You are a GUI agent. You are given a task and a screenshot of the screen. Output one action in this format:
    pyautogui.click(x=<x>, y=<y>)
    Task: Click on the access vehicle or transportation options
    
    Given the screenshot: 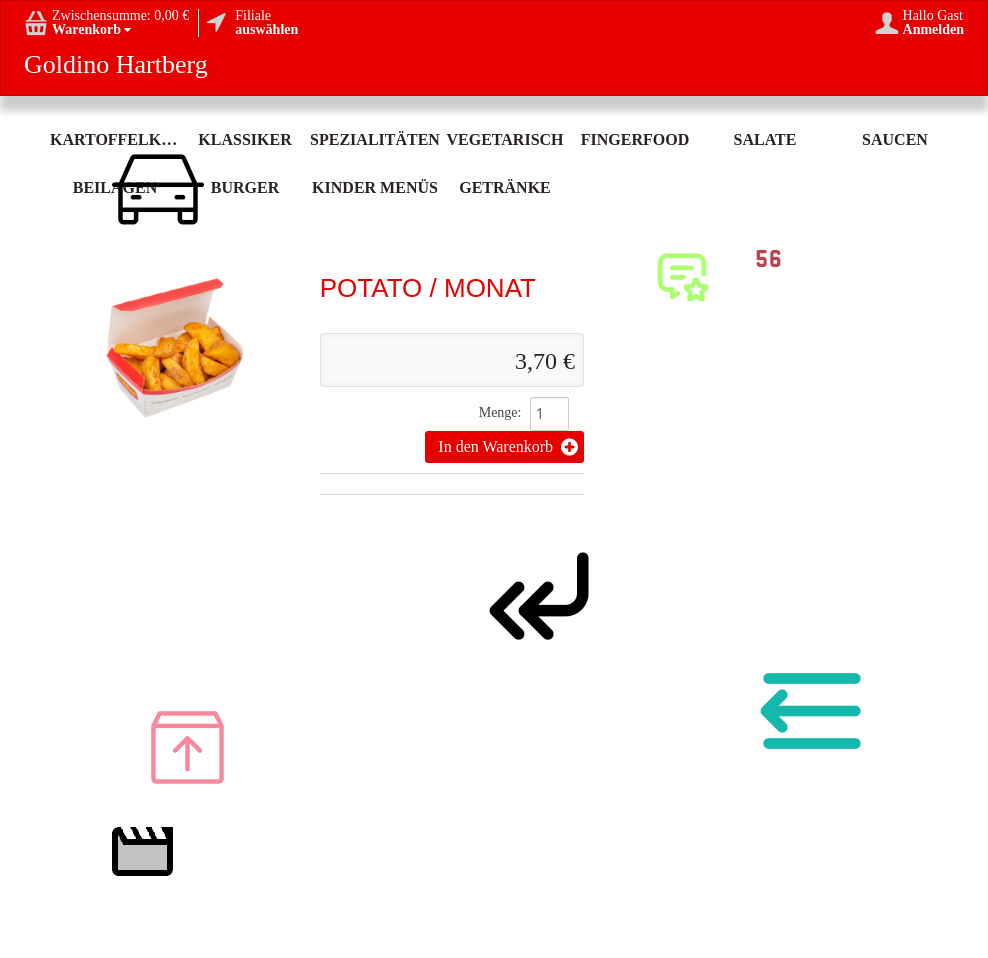 What is the action you would take?
    pyautogui.click(x=158, y=191)
    